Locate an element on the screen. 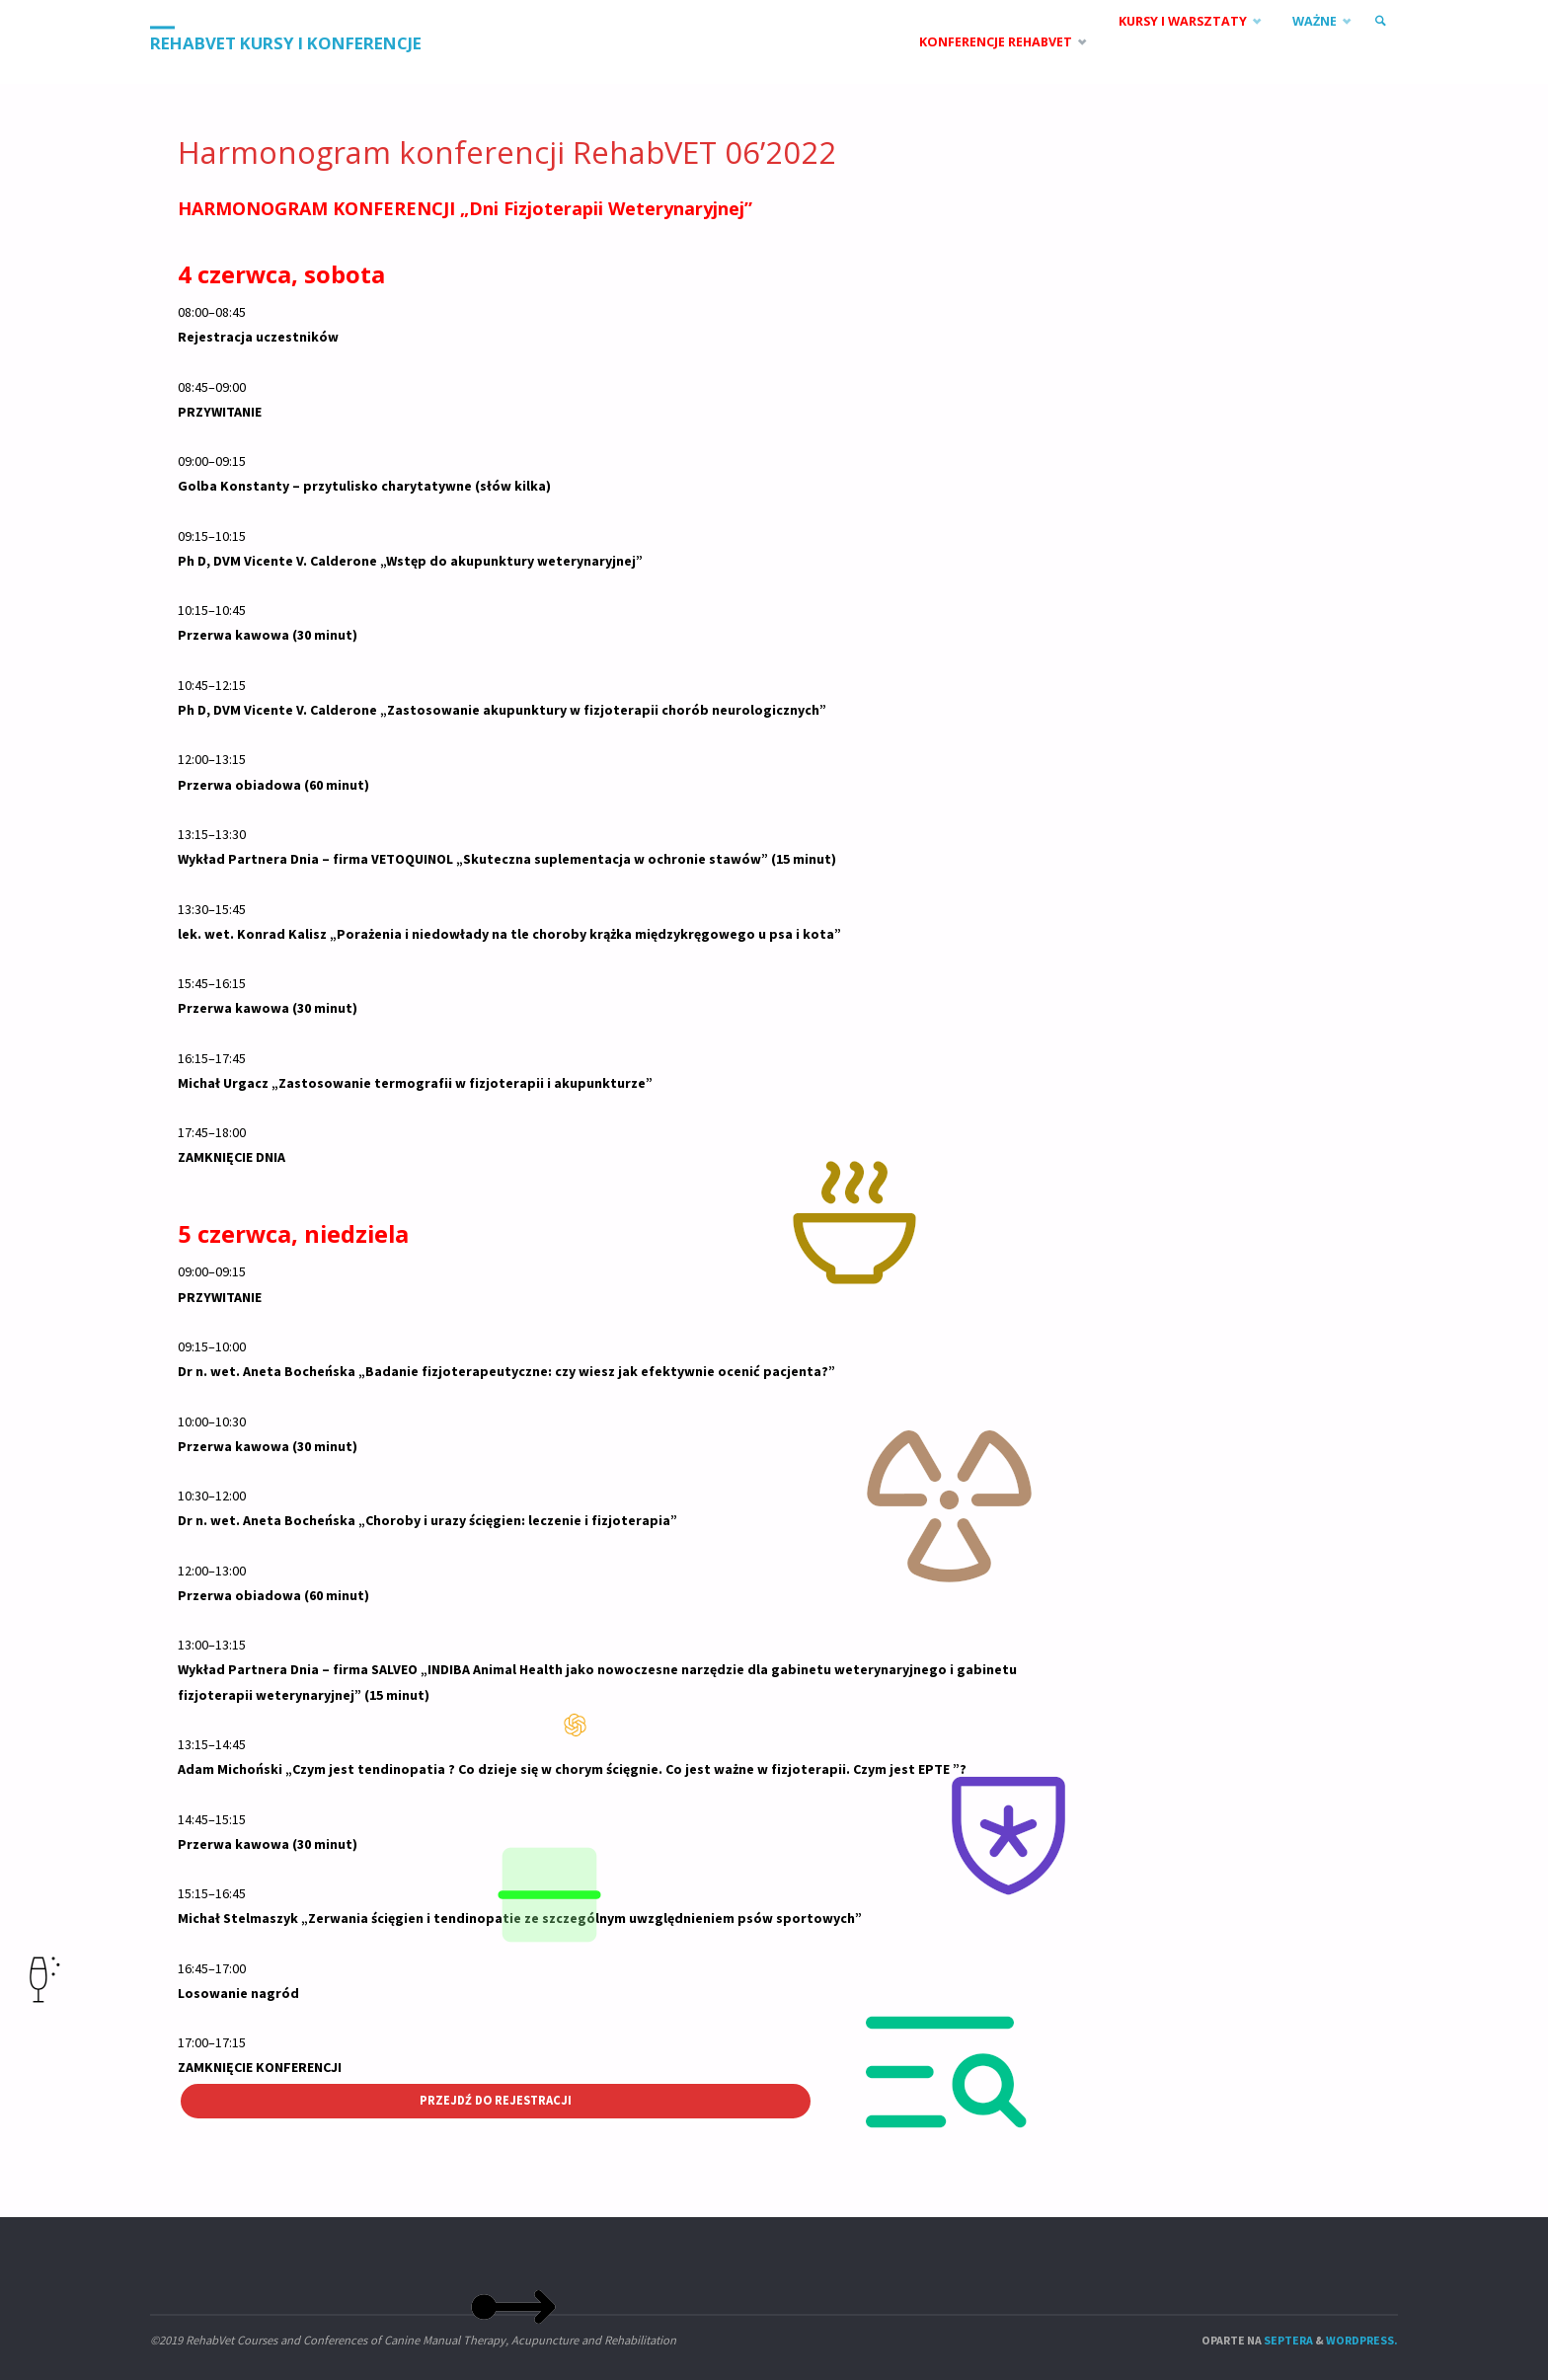 The image size is (1548, 2380). decrease quantity or value is located at coordinates (549, 1894).